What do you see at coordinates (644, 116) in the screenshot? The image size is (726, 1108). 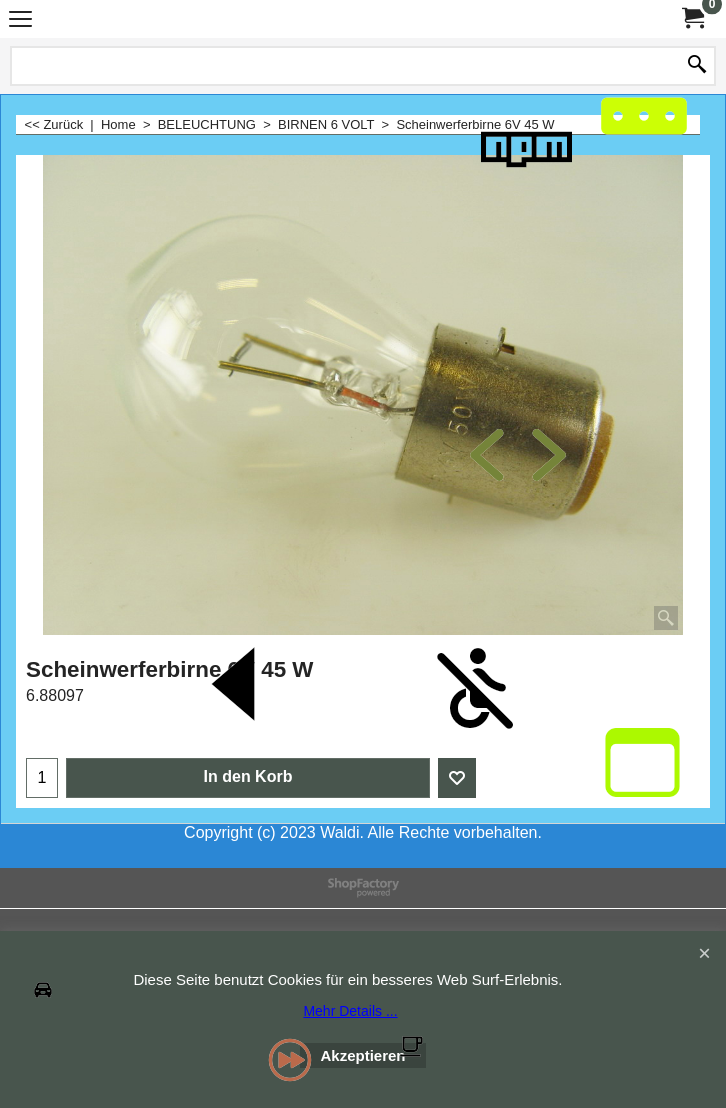 I see `open more options menu` at bounding box center [644, 116].